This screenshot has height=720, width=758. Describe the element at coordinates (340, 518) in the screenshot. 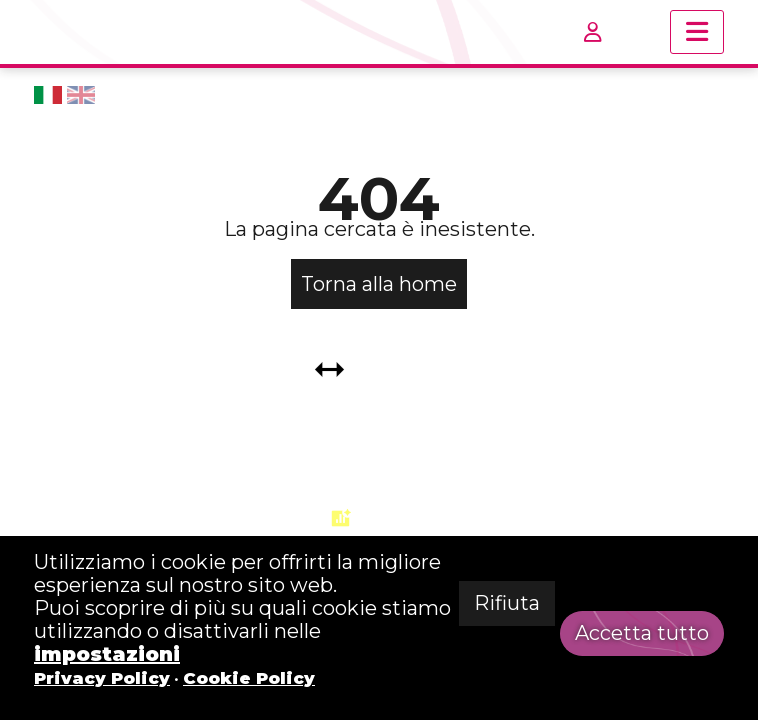

I see `view AI-powered analytics dashboard` at that location.